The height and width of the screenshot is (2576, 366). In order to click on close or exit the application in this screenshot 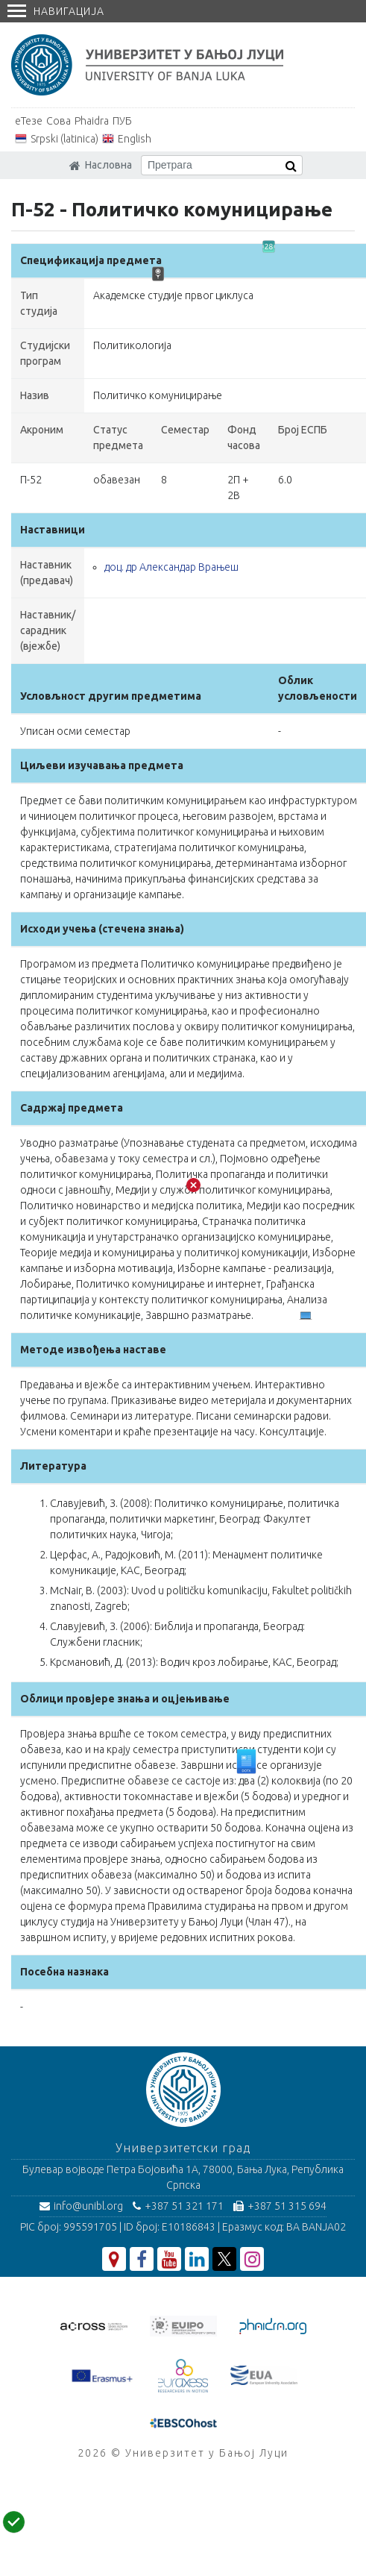, I will do `click(193, 1185)`.